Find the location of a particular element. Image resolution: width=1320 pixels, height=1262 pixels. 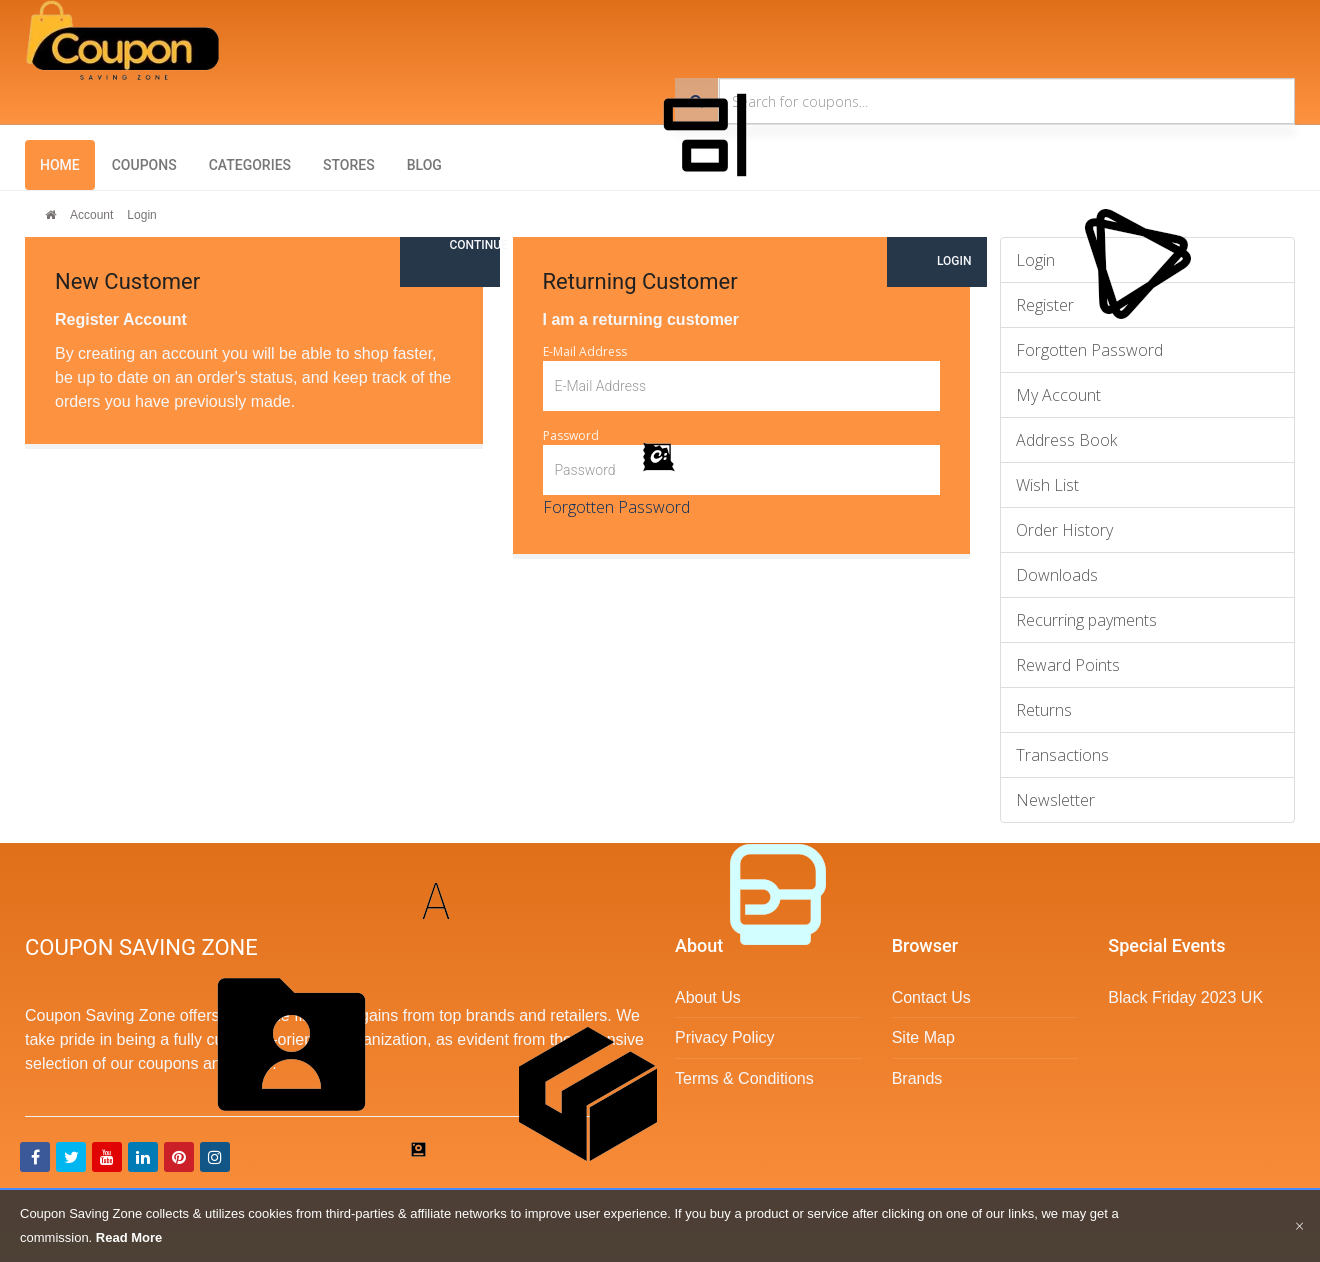

access polaroid or instant camera features is located at coordinates (418, 1149).